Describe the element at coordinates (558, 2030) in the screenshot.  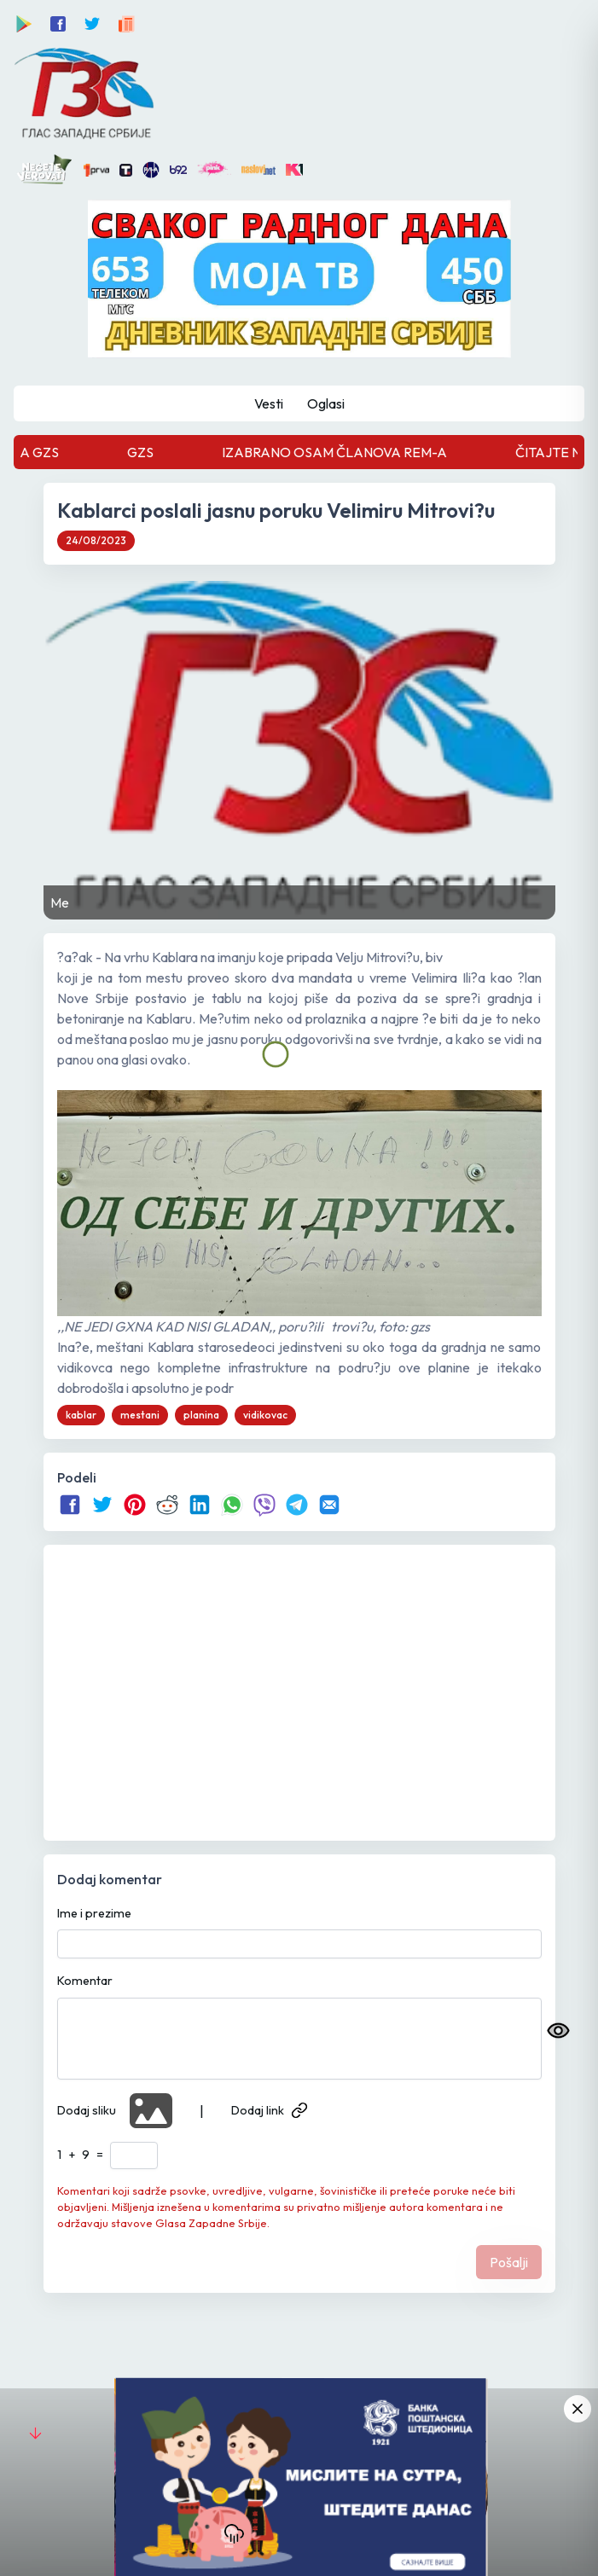
I see `toggle password visibility` at that location.